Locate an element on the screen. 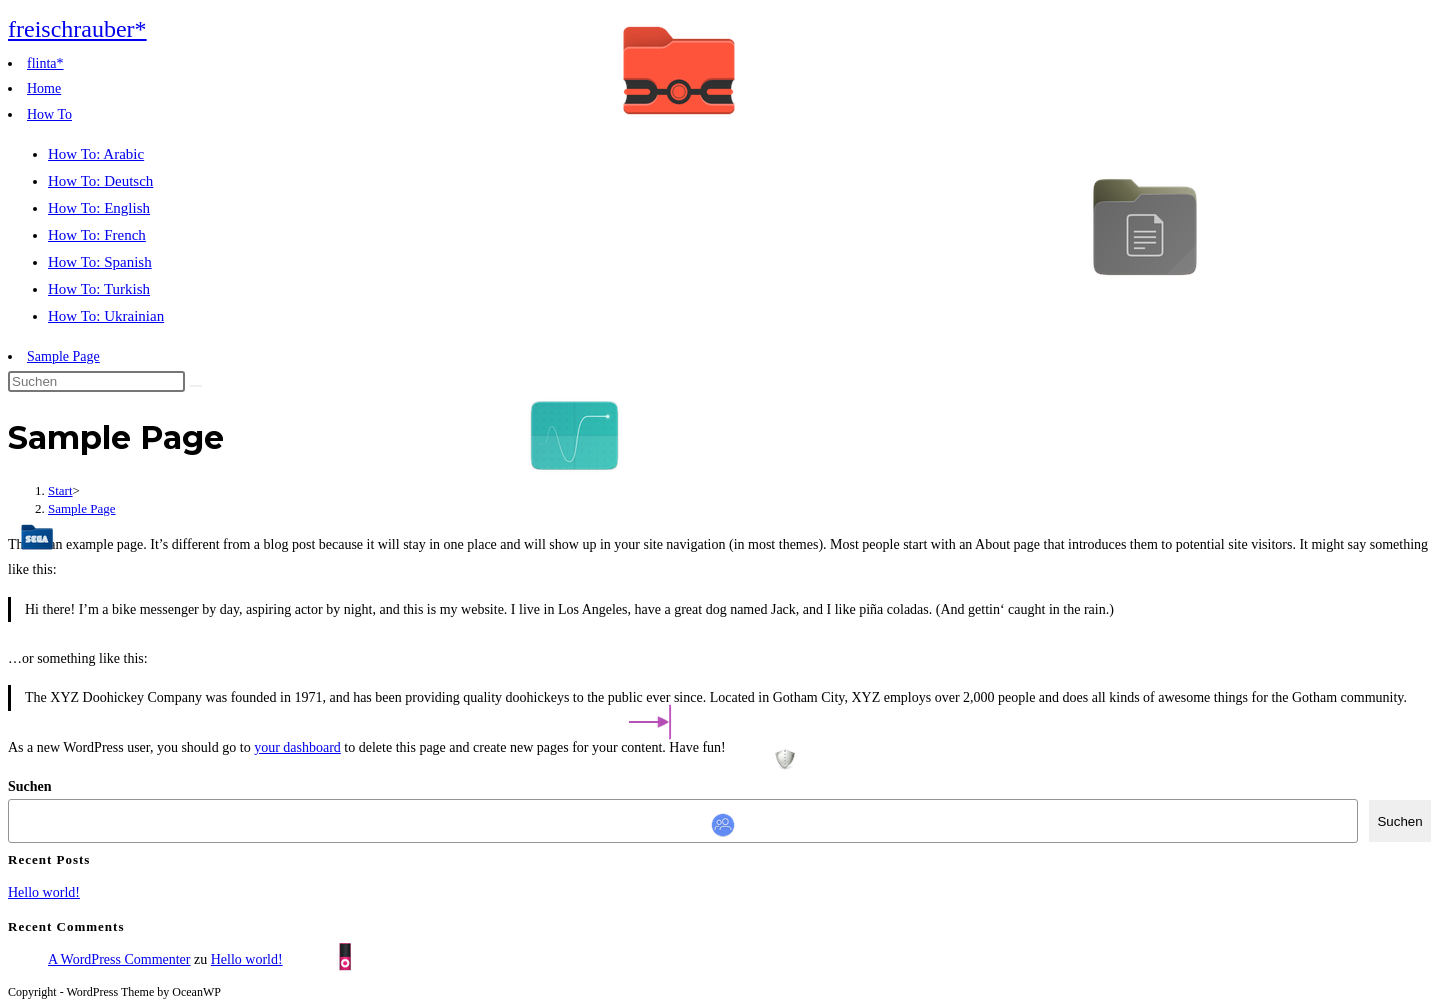 Image resolution: width=1440 pixels, height=1006 pixels. open folder containing cherish ball pokémon or event pokémon is located at coordinates (678, 73).